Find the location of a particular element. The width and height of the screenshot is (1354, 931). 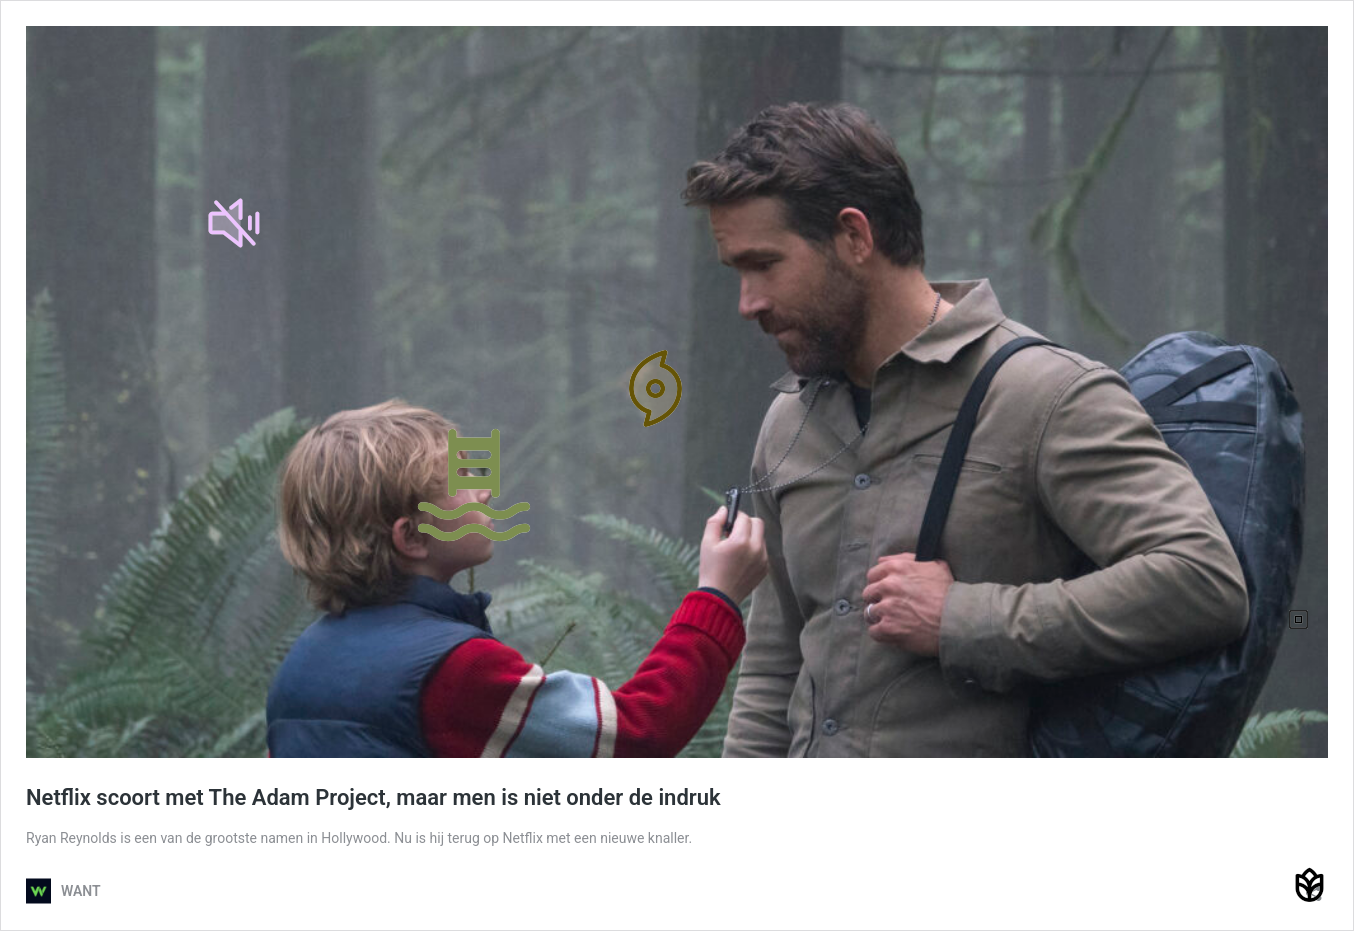

square payment or point-of-sale app is located at coordinates (1298, 619).